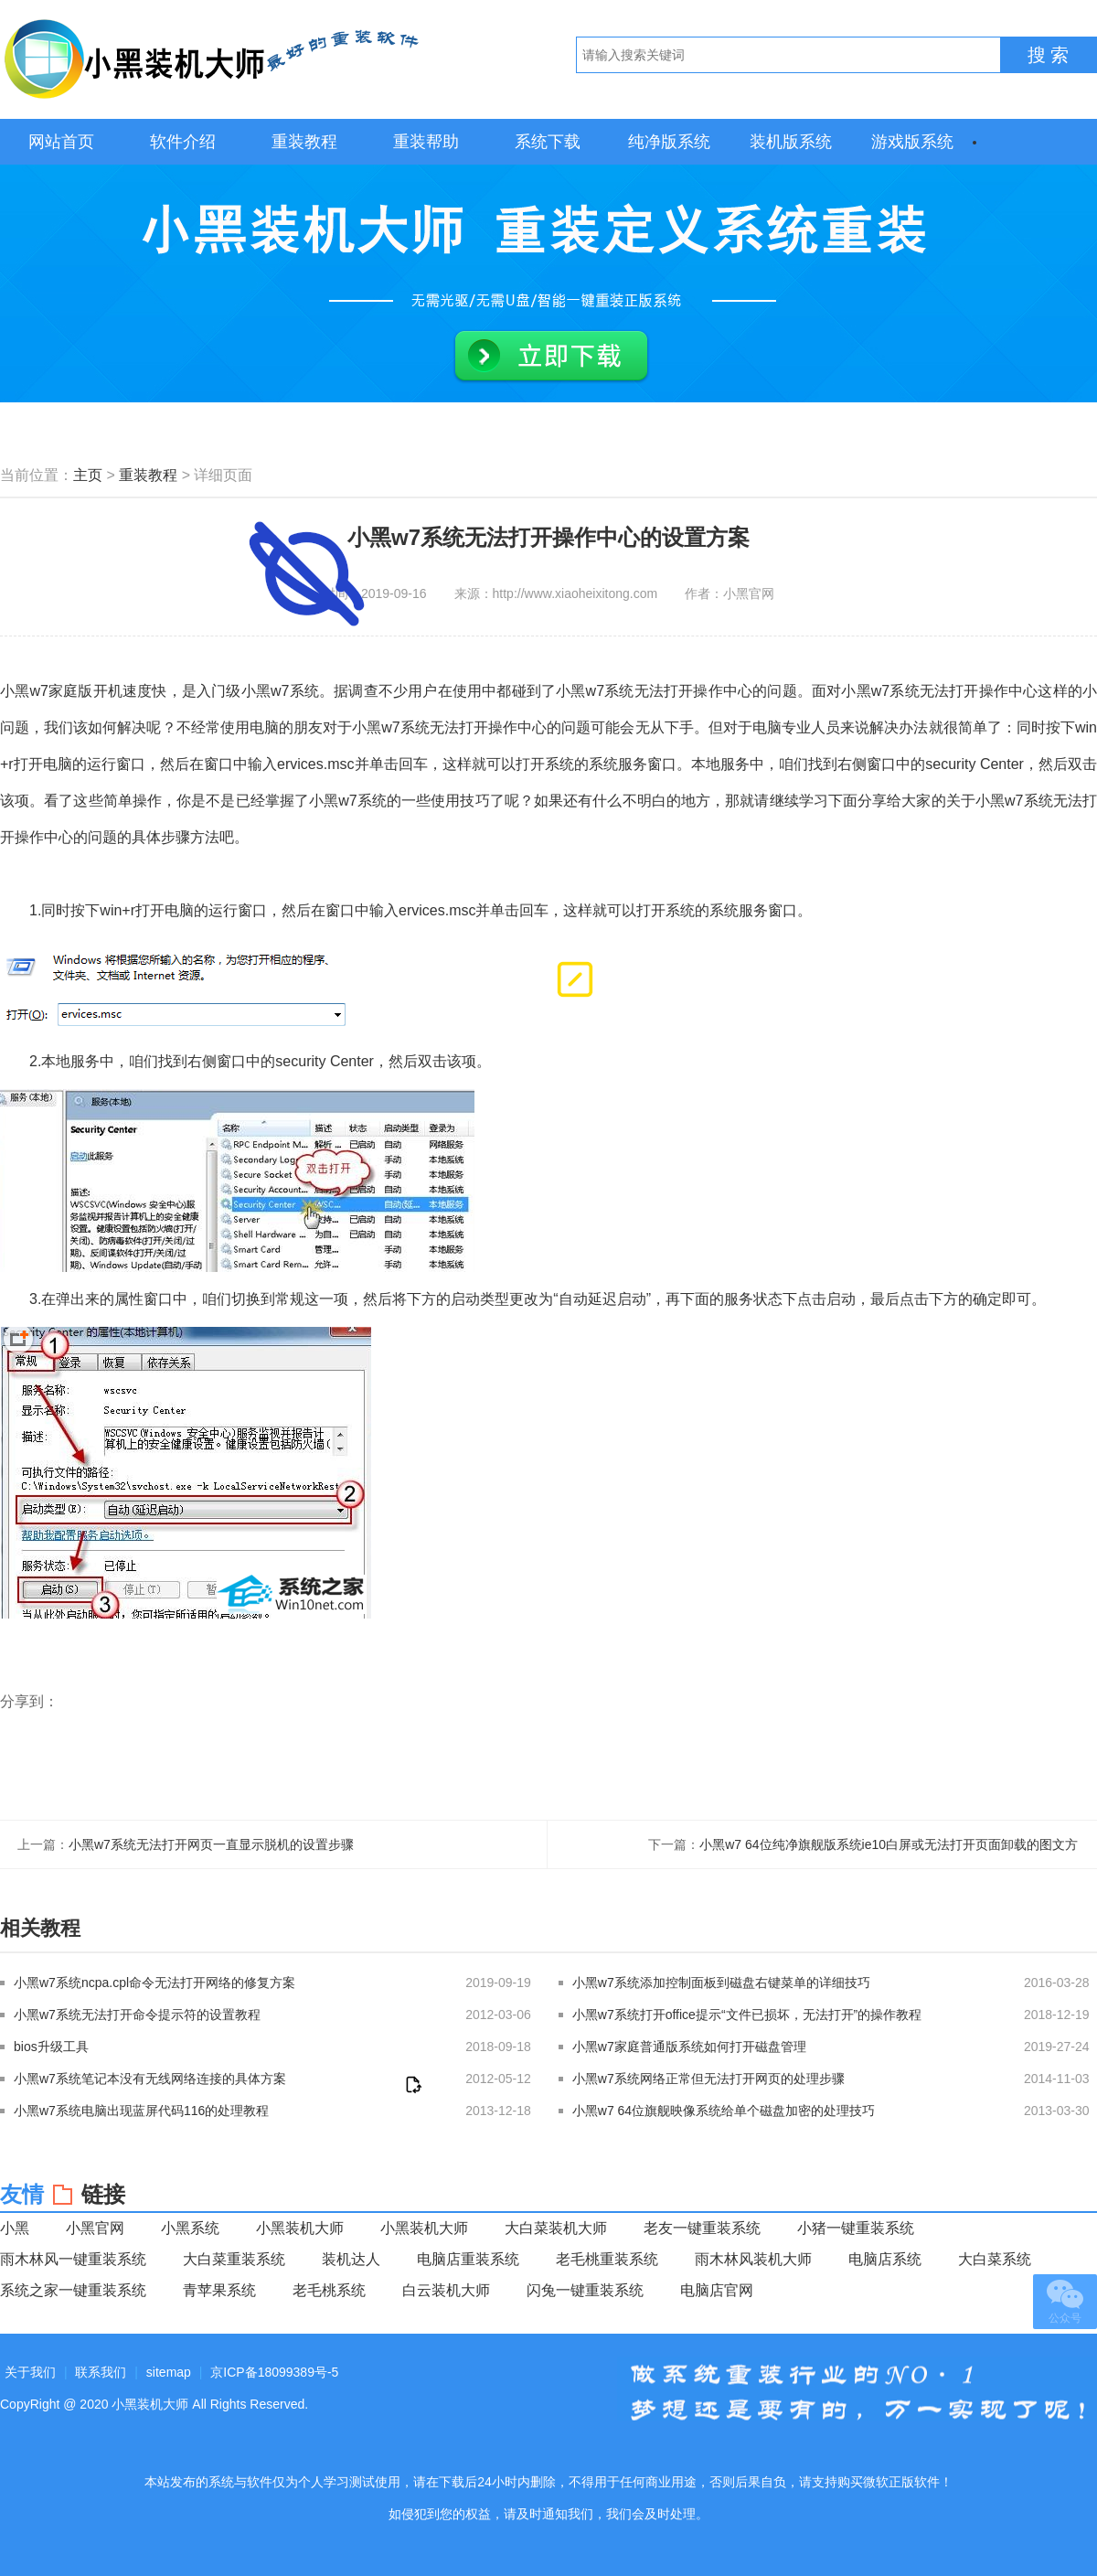 The height and width of the screenshot is (2576, 1097). Describe the element at coordinates (575, 979) in the screenshot. I see `indicates a blocked or prohibited action` at that location.